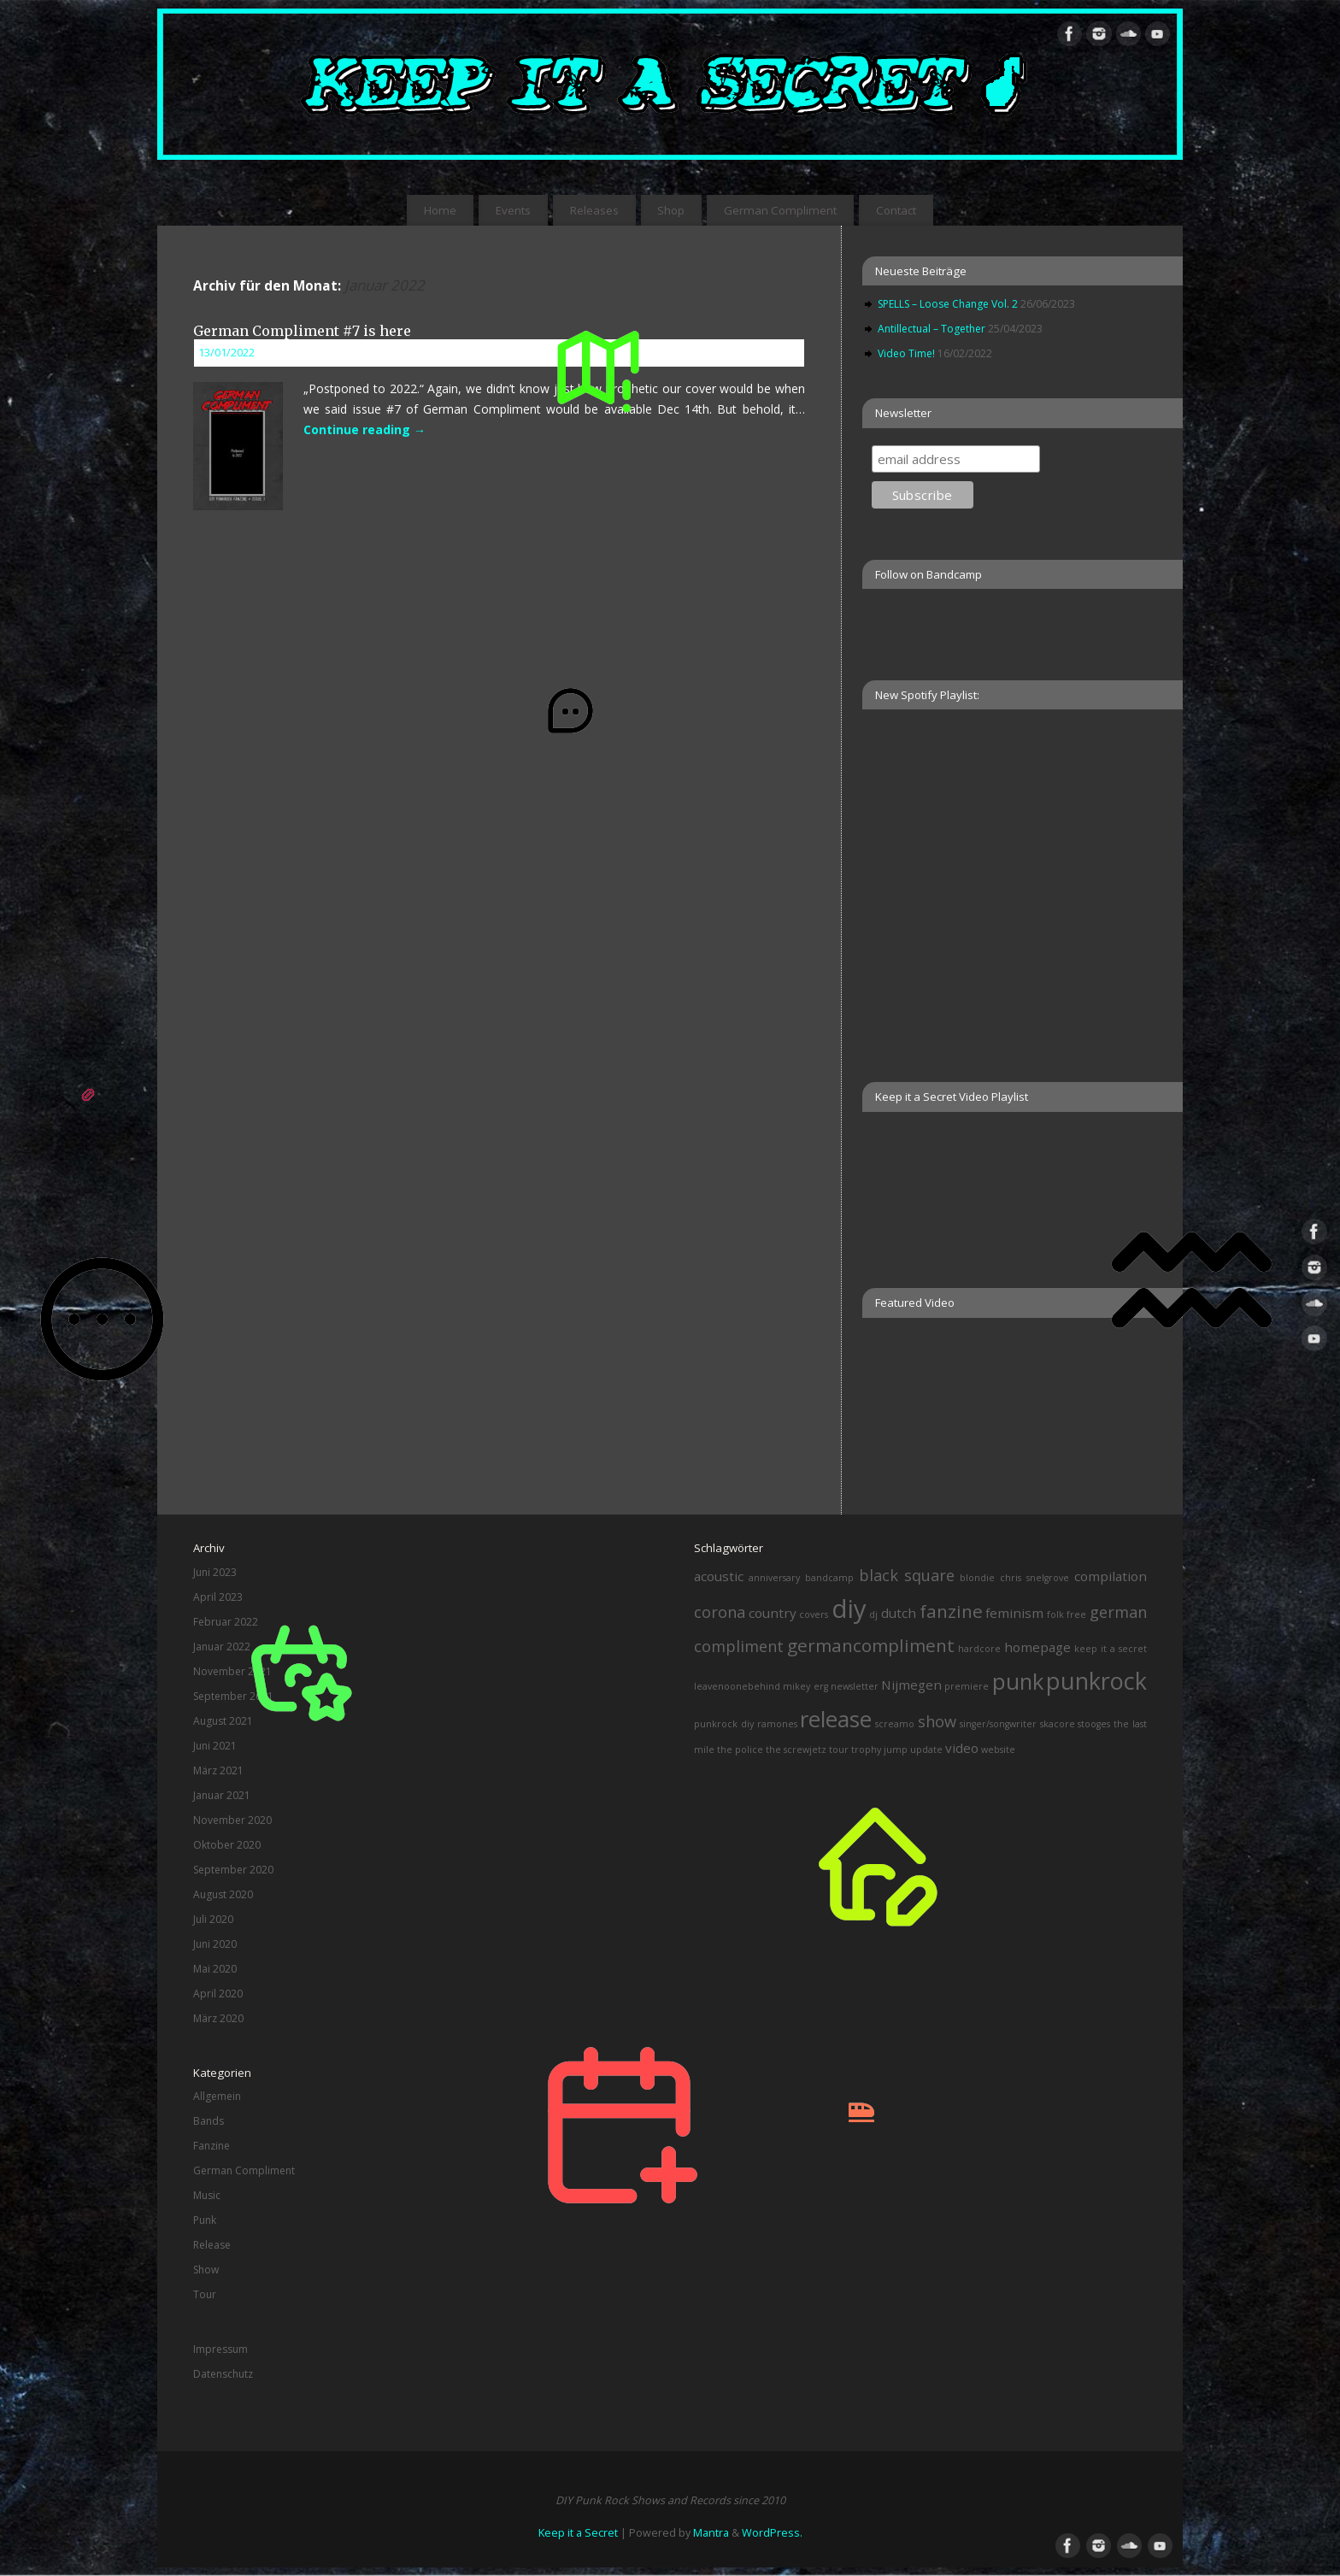 The width and height of the screenshot is (1340, 2576). I want to click on view train schedules or rail services, so click(861, 2112).